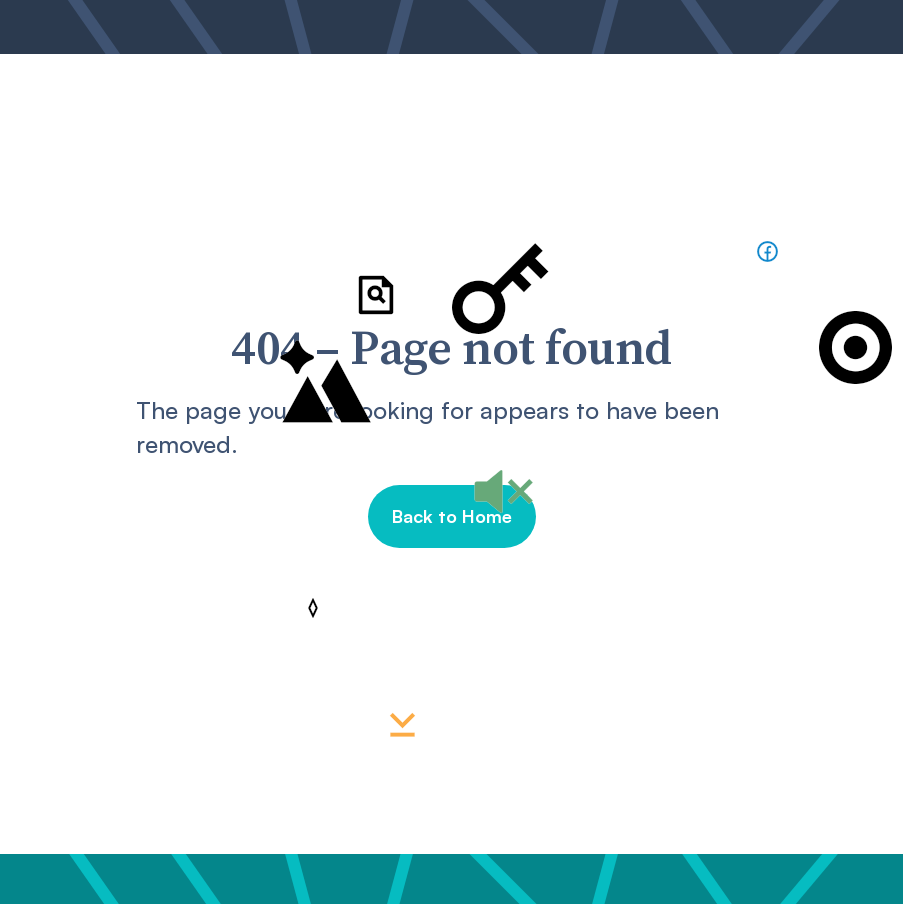 This screenshot has height=904, width=903. What do you see at coordinates (402, 726) in the screenshot?
I see `skip to bottom of page or list` at bounding box center [402, 726].